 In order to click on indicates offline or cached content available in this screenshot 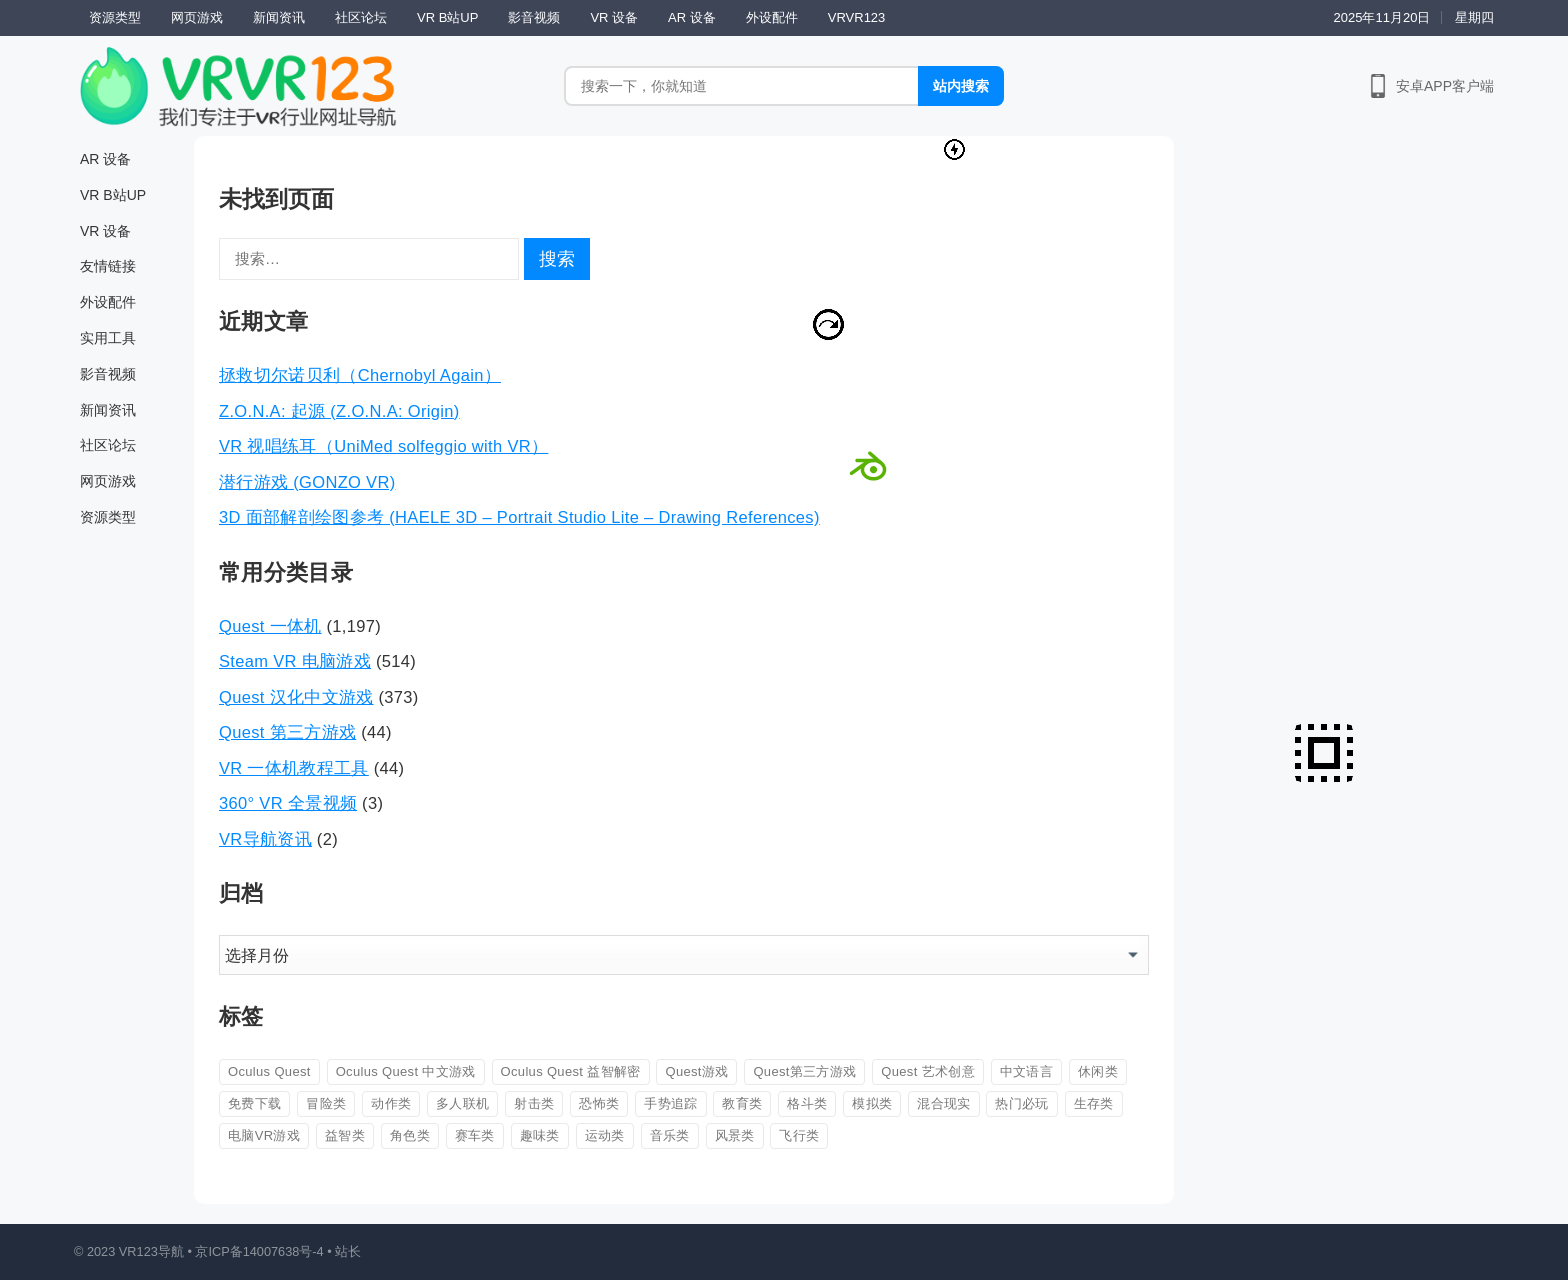, I will do `click(954, 149)`.